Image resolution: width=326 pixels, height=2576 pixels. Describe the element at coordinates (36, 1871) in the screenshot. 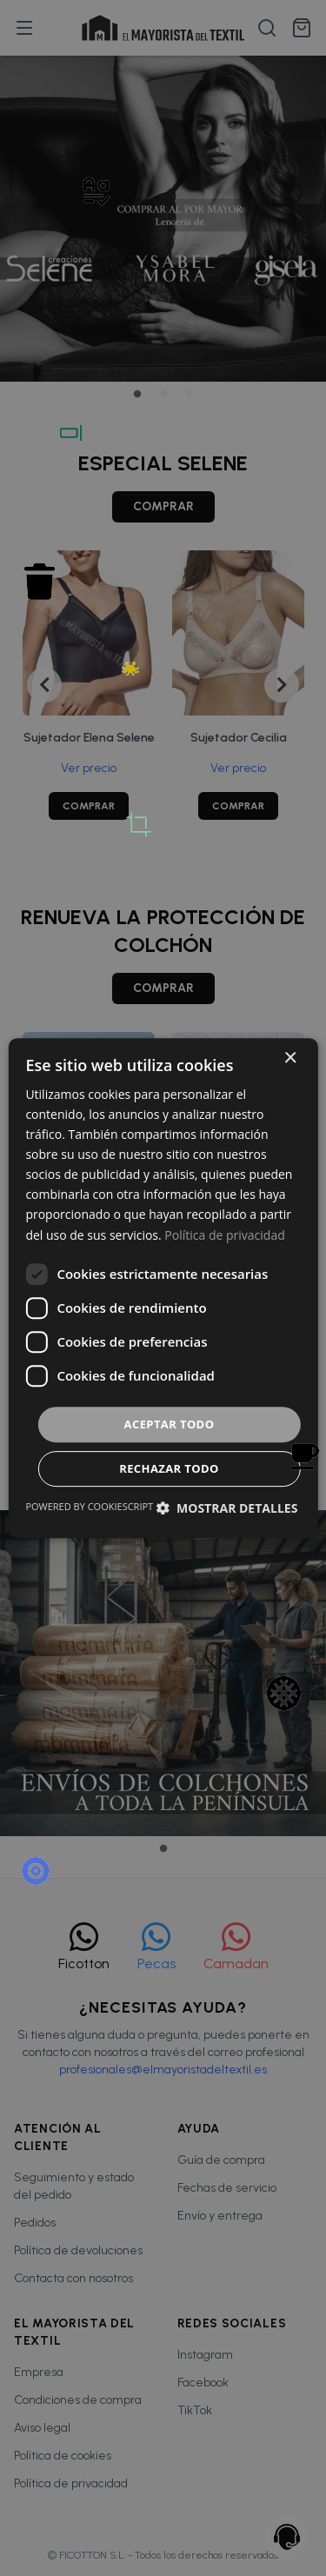

I see `play or access music library` at that location.